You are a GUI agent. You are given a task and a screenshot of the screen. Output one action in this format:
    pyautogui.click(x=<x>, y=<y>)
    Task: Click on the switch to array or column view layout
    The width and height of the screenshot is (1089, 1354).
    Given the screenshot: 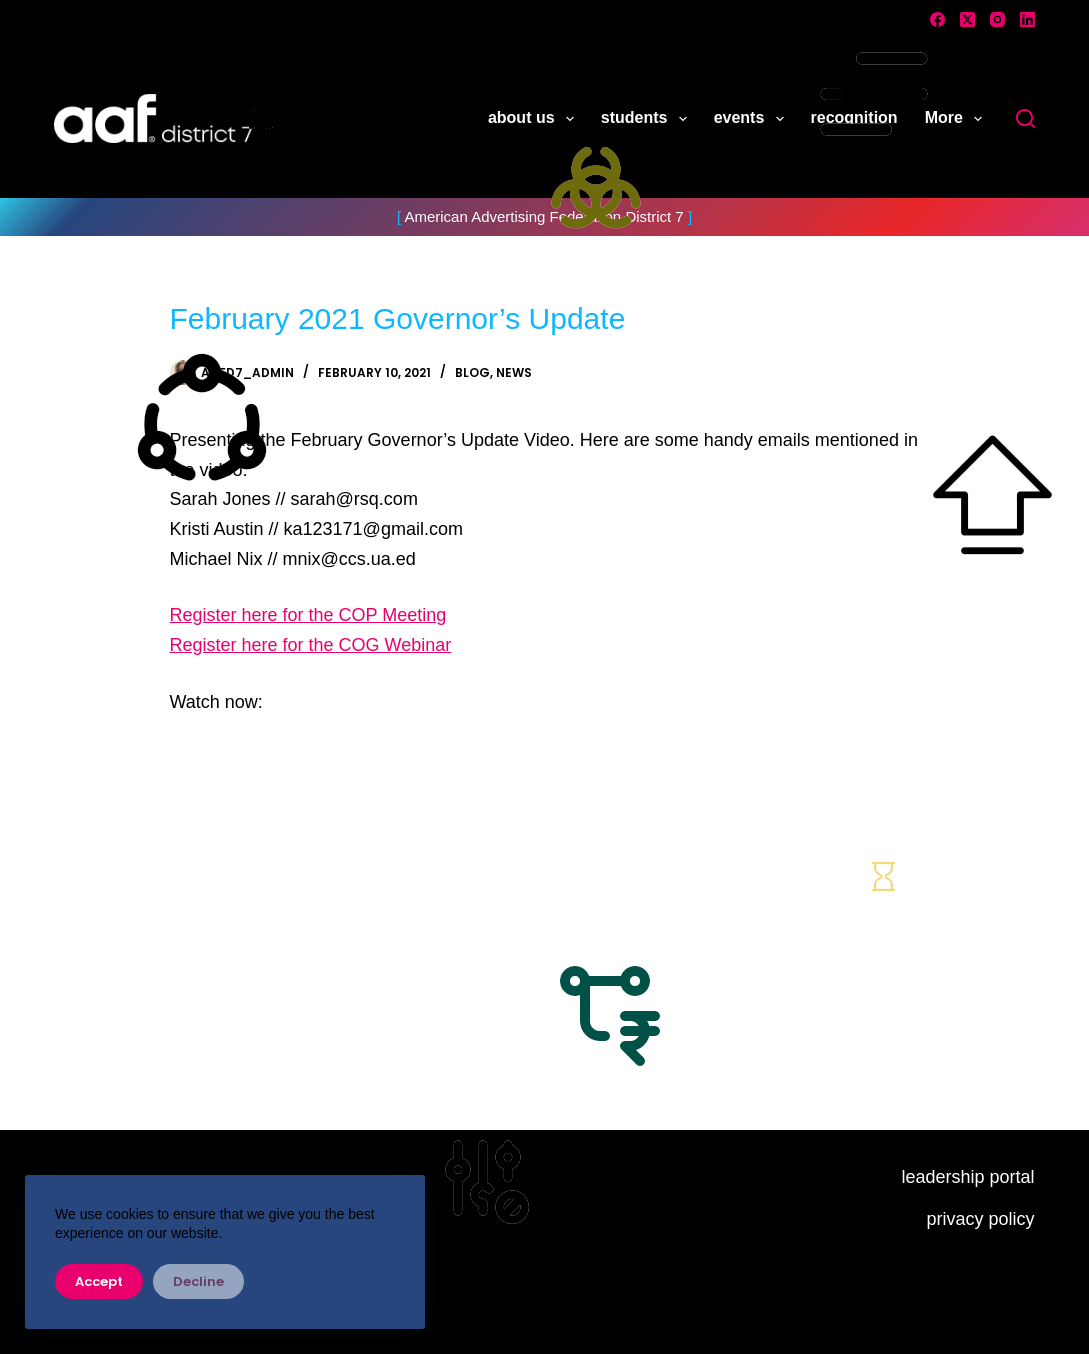 What is the action you would take?
    pyautogui.click(x=260, y=120)
    